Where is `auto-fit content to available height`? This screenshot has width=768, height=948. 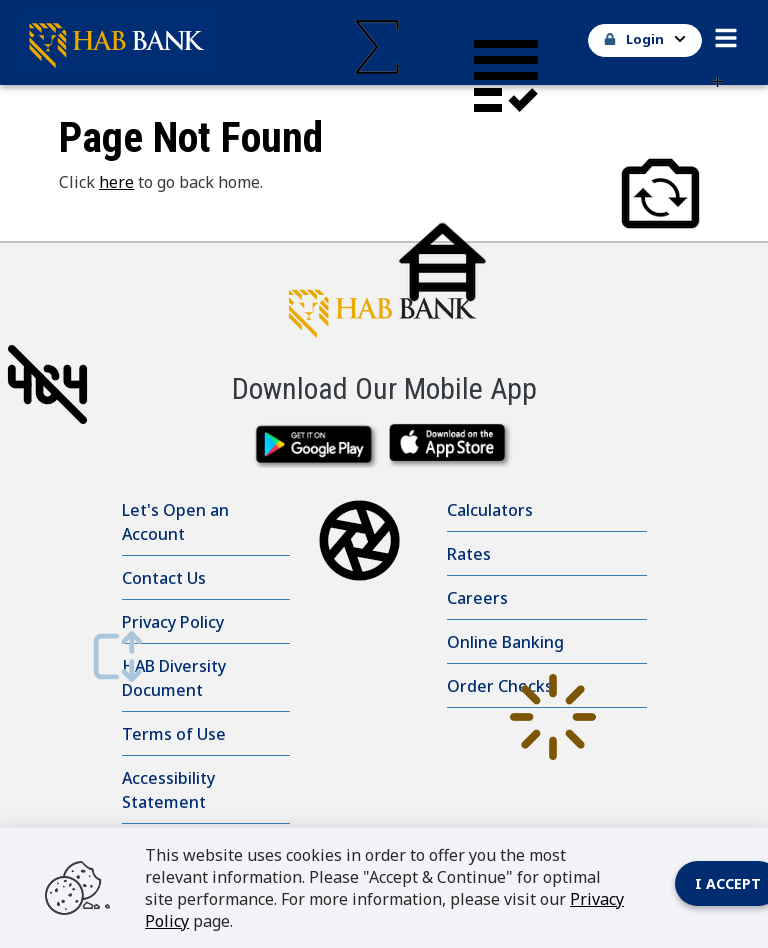 auto-fit content to available height is located at coordinates (116, 656).